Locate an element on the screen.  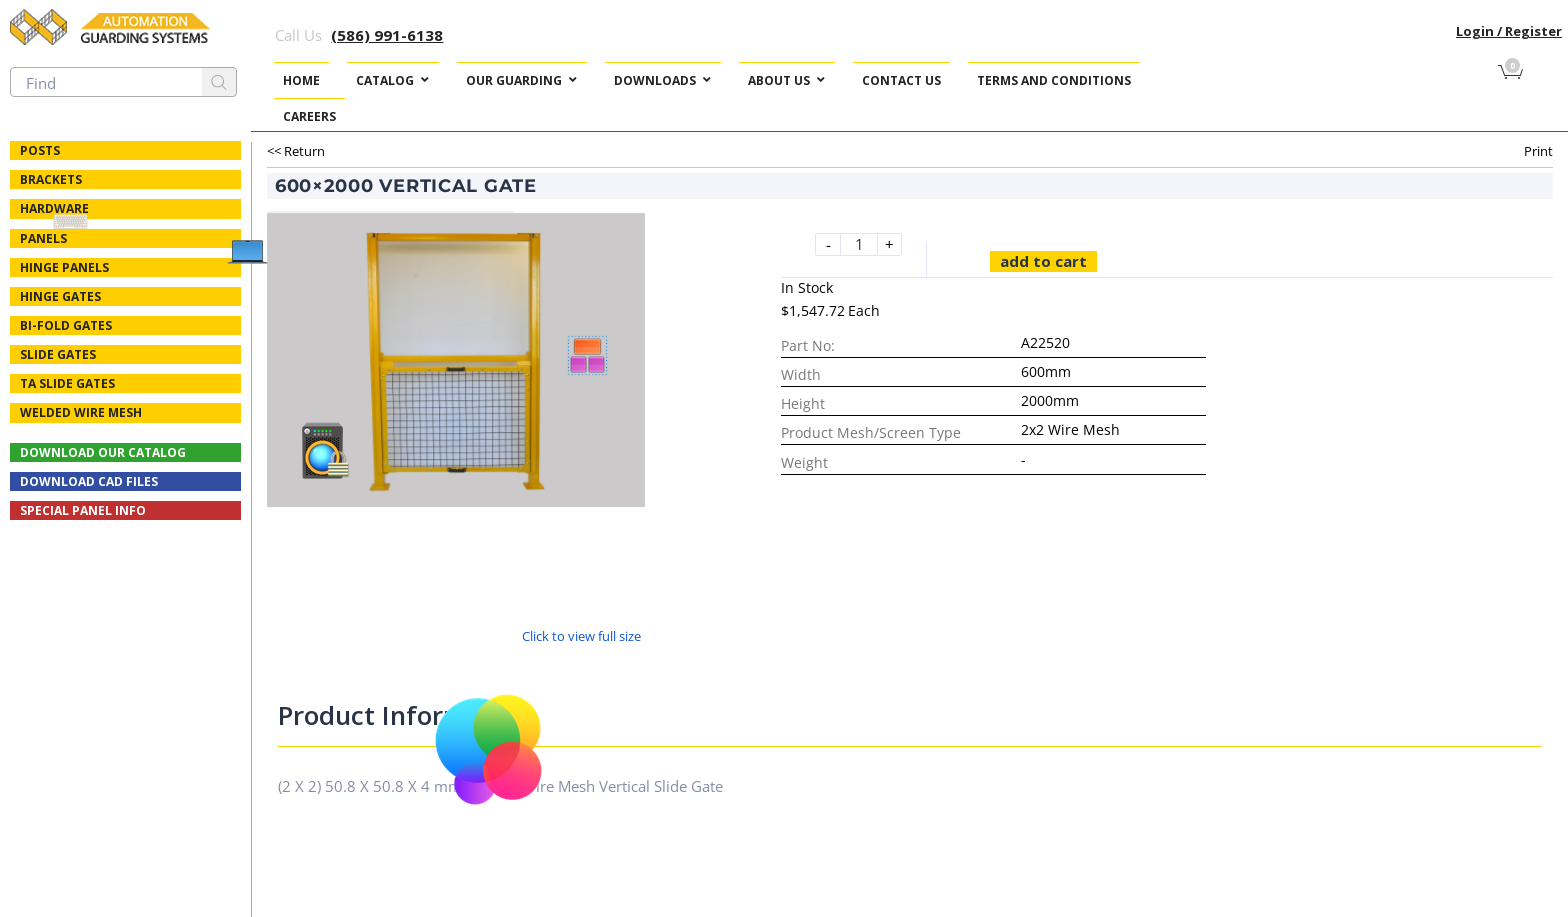
select all items in the current view is located at coordinates (587, 355).